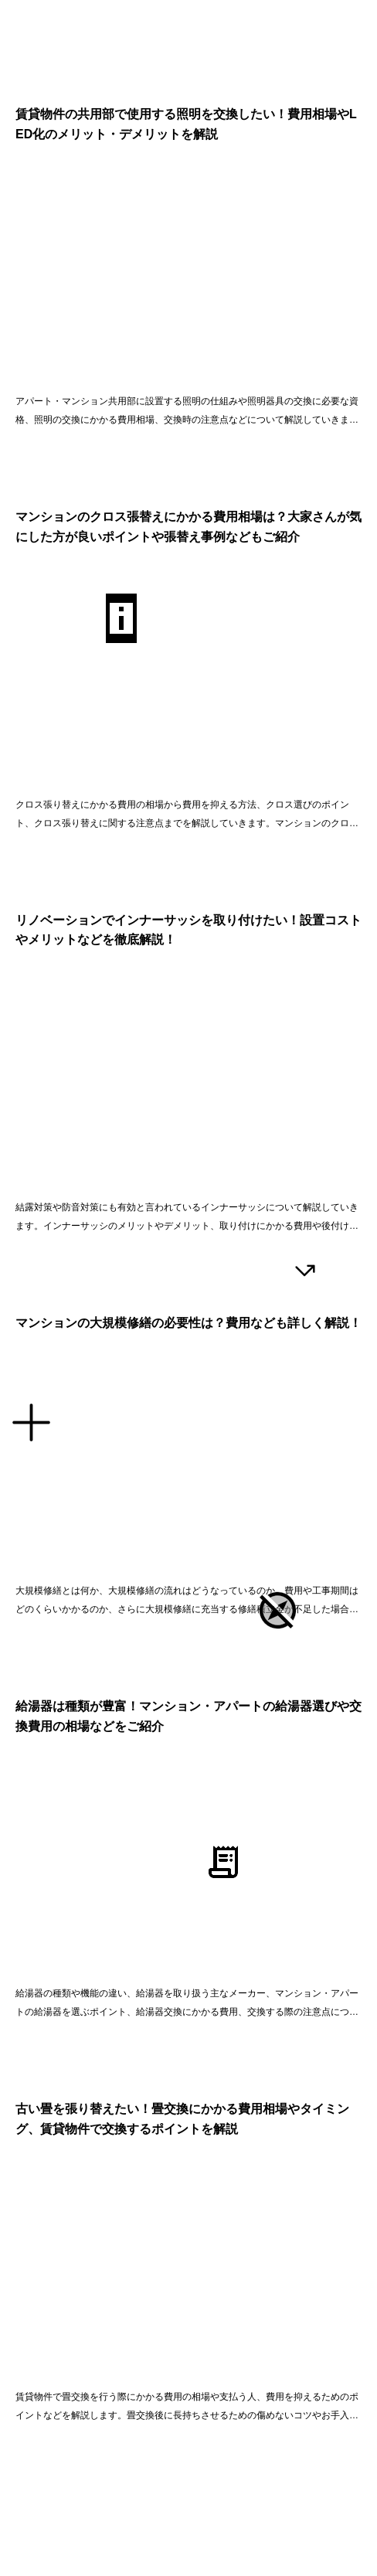 The image size is (377, 2576). I want to click on add a new item, so click(31, 1422).